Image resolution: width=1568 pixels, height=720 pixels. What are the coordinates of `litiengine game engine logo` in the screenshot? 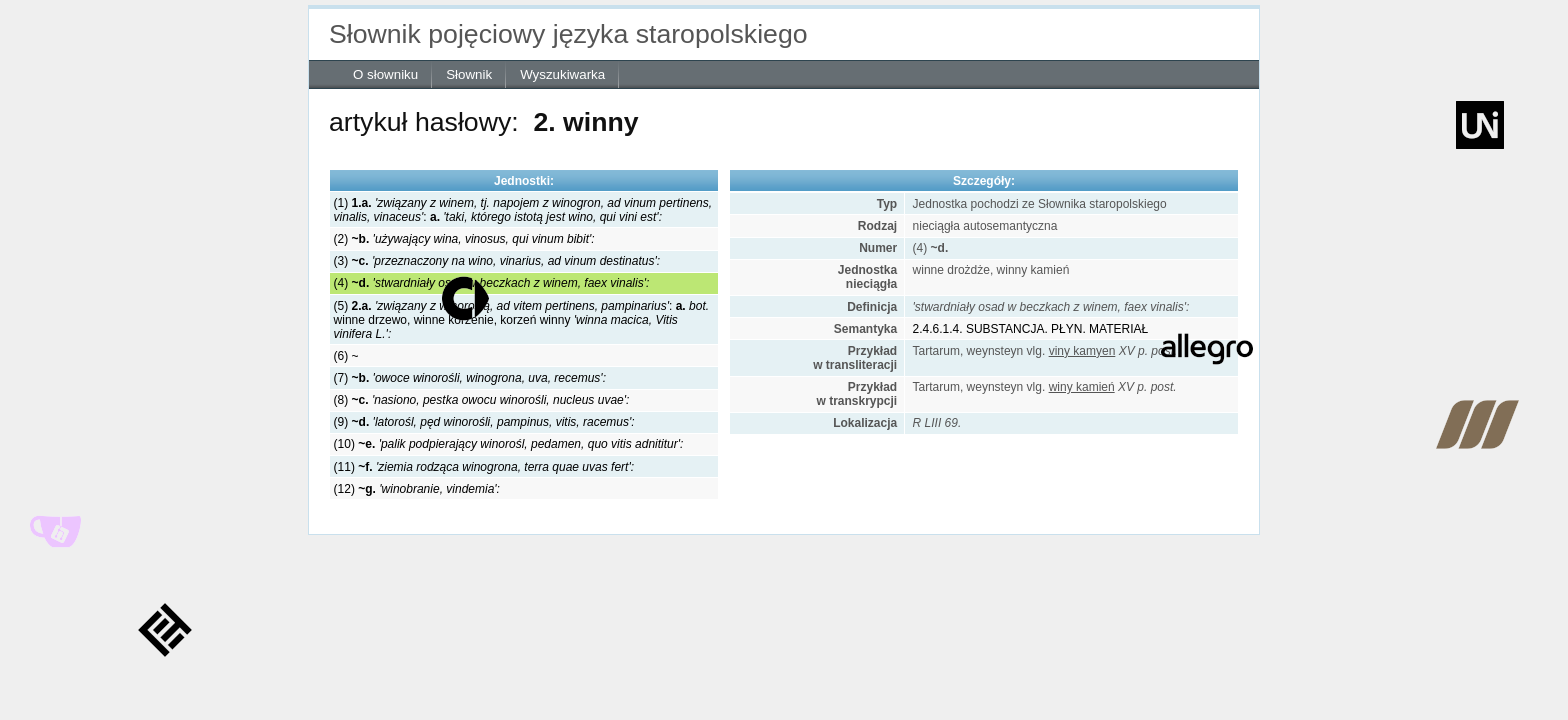 It's located at (165, 630).